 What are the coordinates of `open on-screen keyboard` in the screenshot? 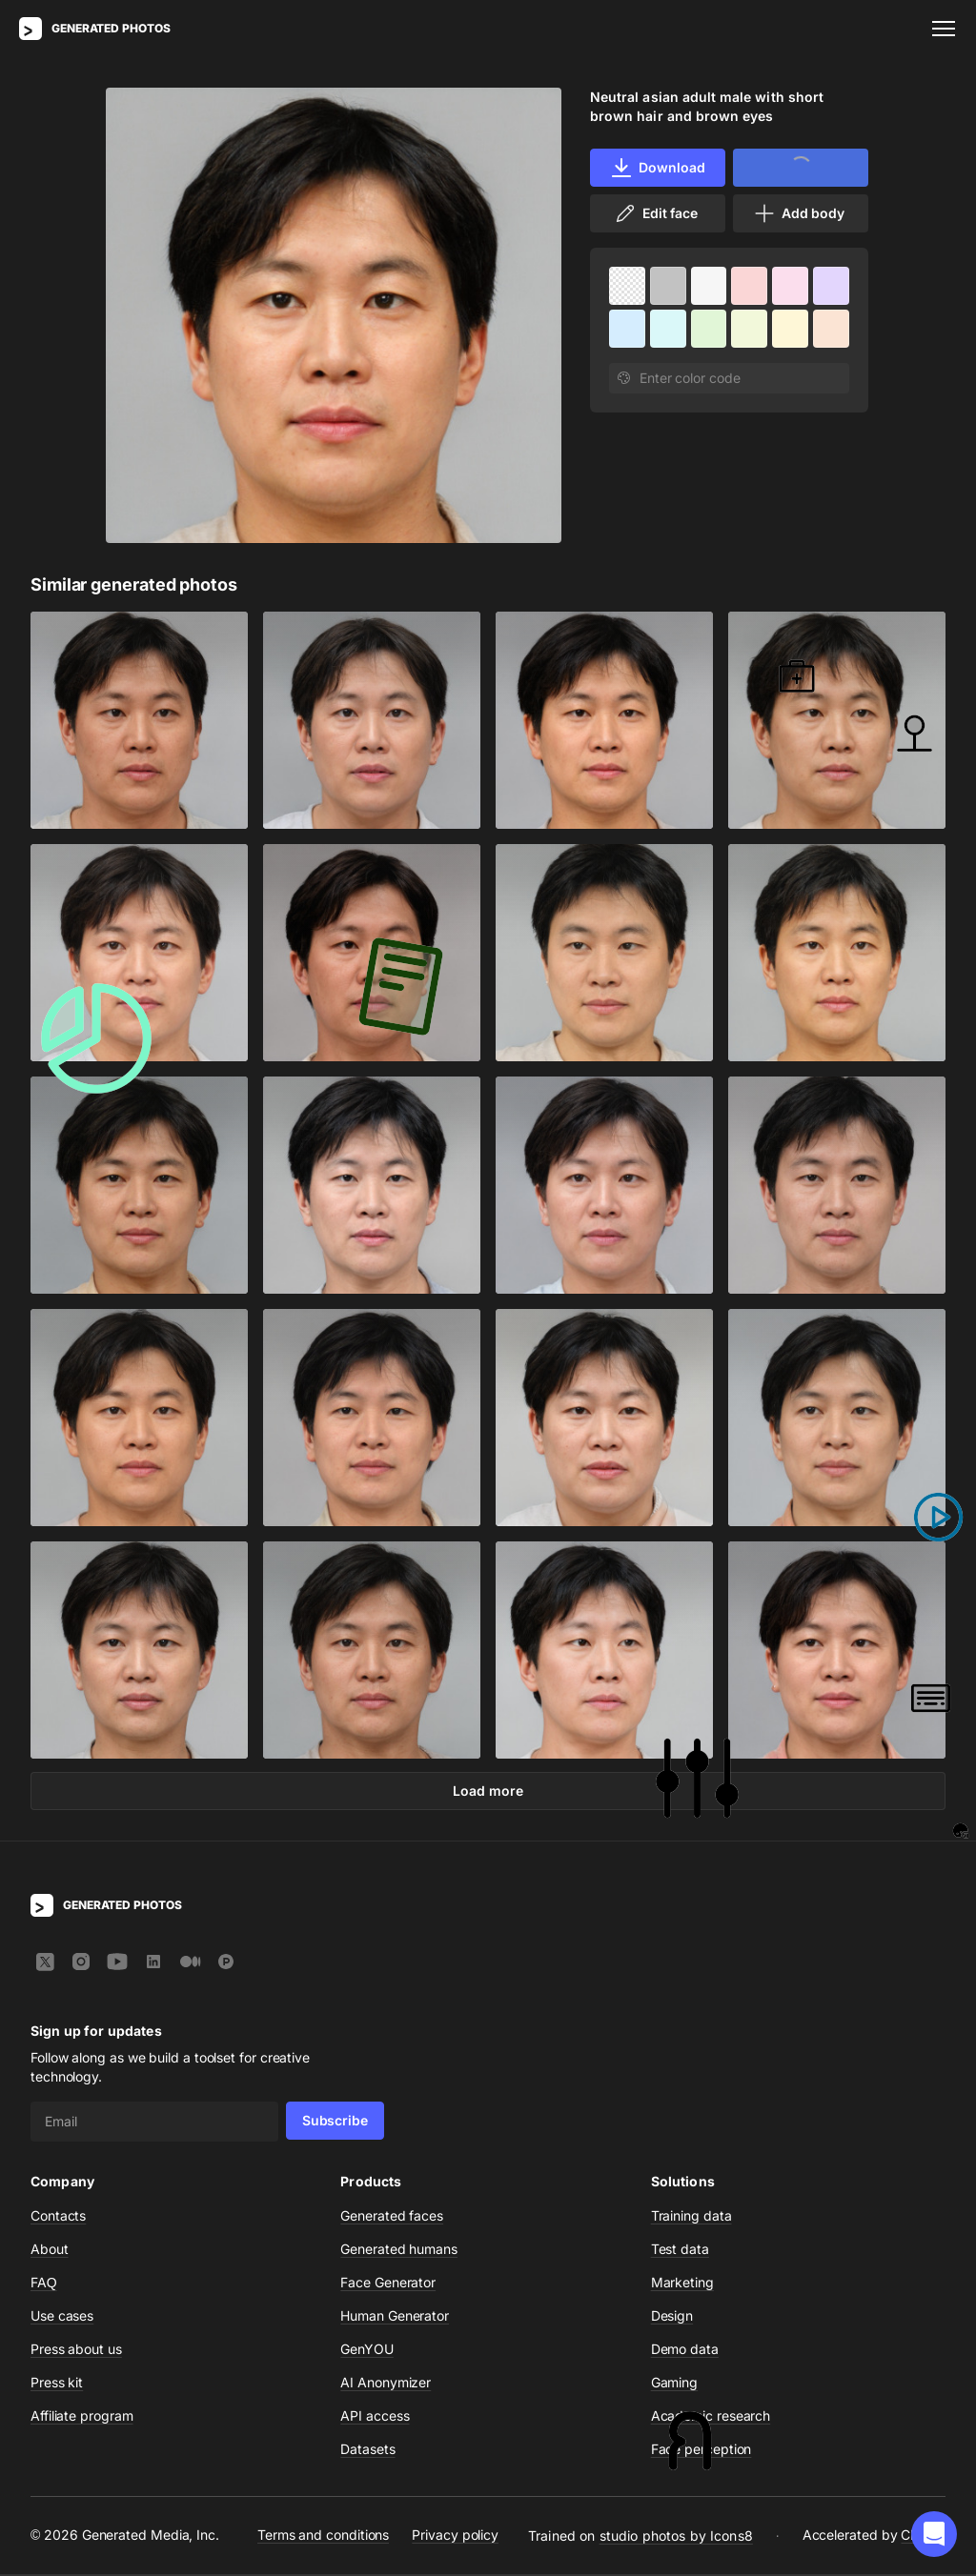 It's located at (930, 1698).